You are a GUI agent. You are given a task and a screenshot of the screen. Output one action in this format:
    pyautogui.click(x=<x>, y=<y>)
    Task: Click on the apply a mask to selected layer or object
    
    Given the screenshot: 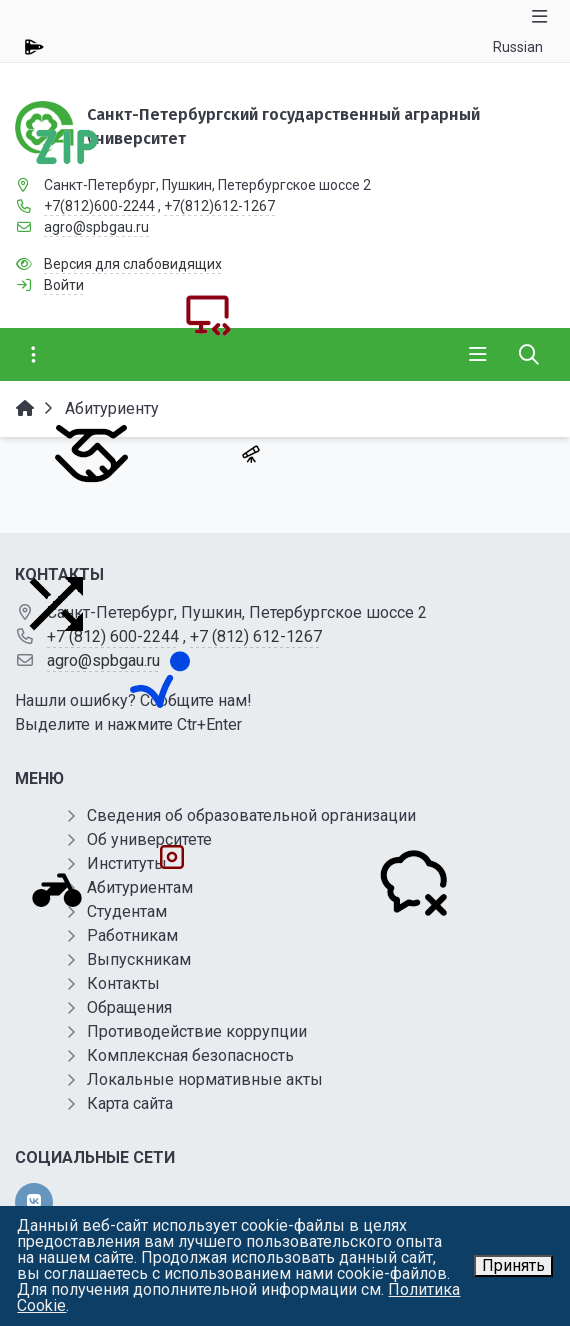 What is the action you would take?
    pyautogui.click(x=172, y=857)
    